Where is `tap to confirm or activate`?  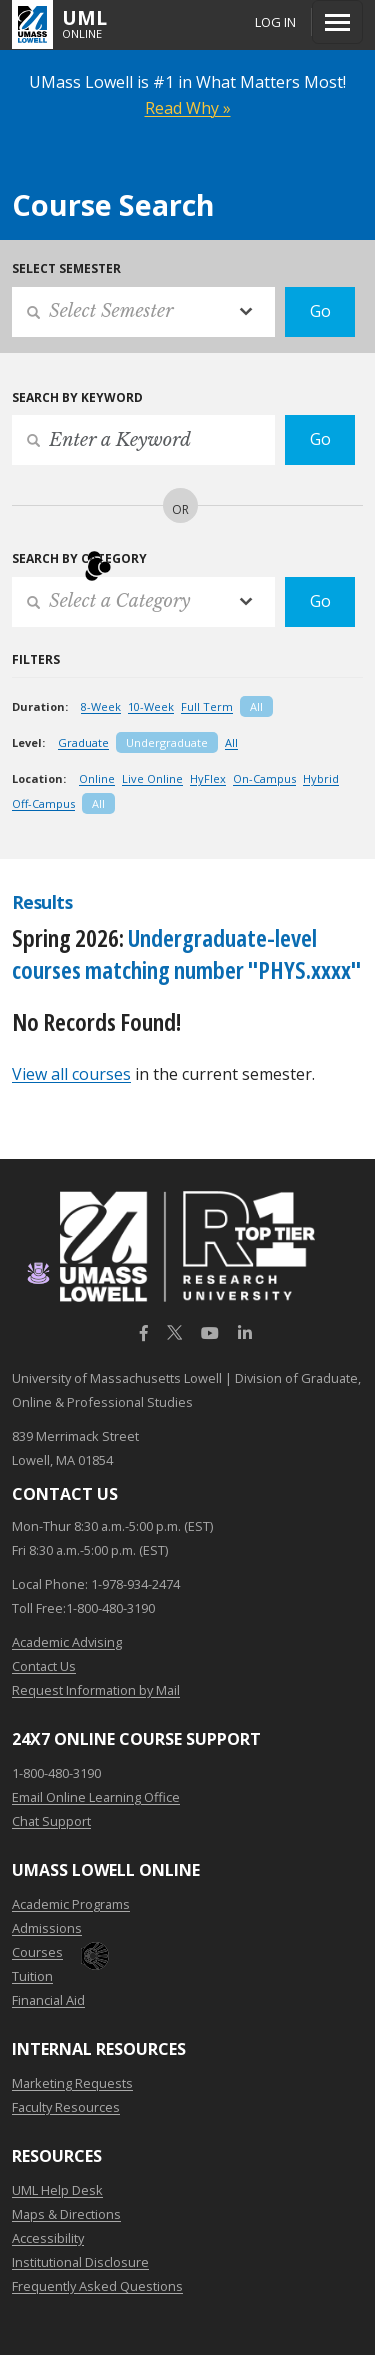
tap to confirm or activate is located at coordinates (38, 1273).